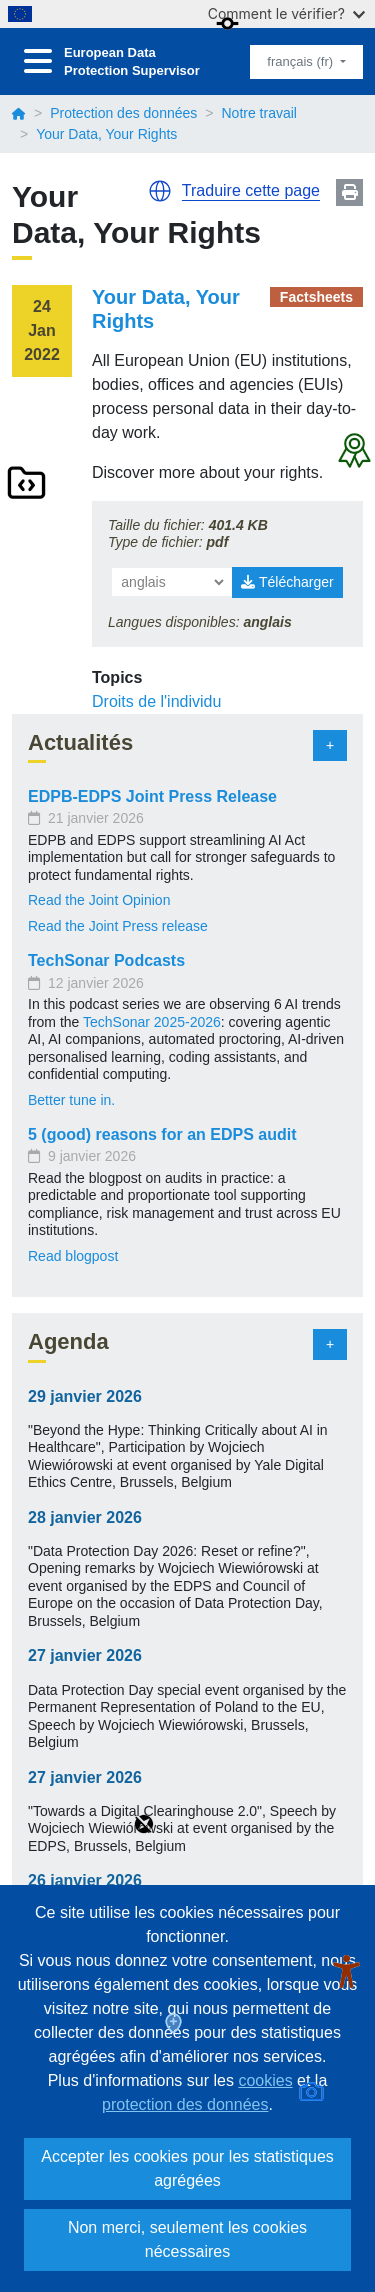  Describe the element at coordinates (26, 483) in the screenshot. I see `open code files directory` at that location.